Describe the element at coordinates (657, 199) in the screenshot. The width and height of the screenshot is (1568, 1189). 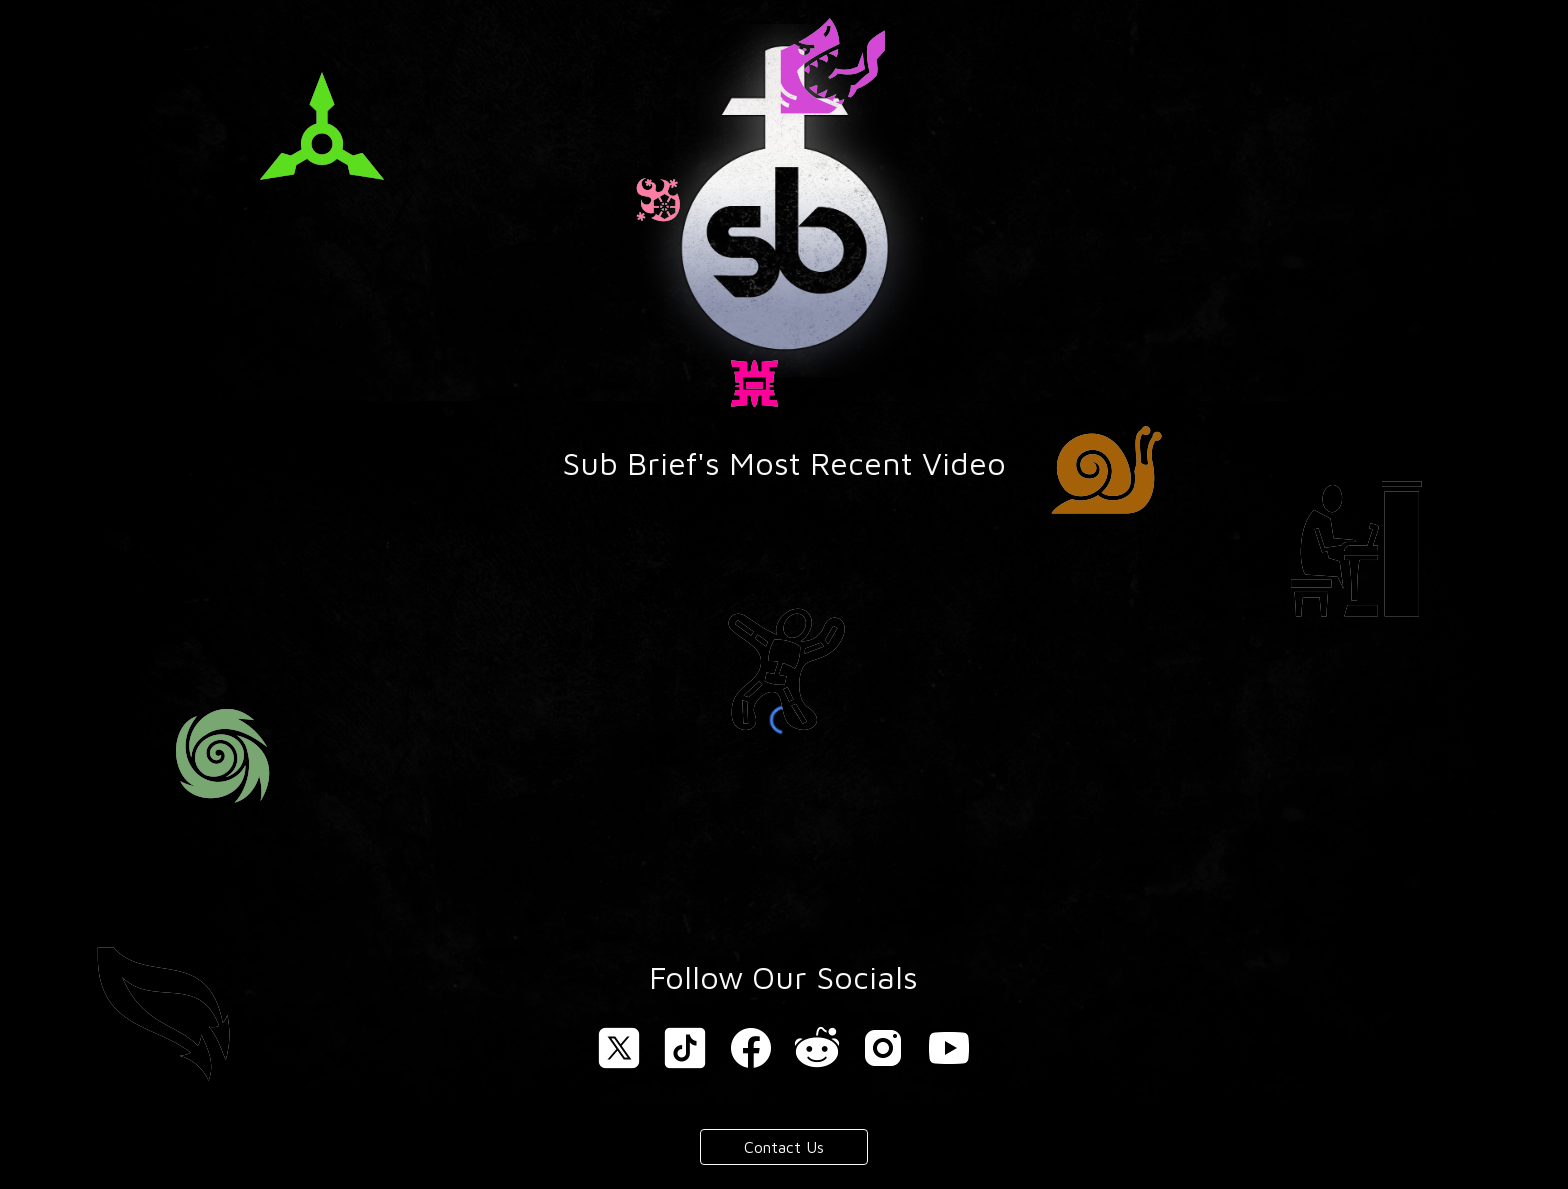
I see `cast a frostfire spell or ability` at that location.